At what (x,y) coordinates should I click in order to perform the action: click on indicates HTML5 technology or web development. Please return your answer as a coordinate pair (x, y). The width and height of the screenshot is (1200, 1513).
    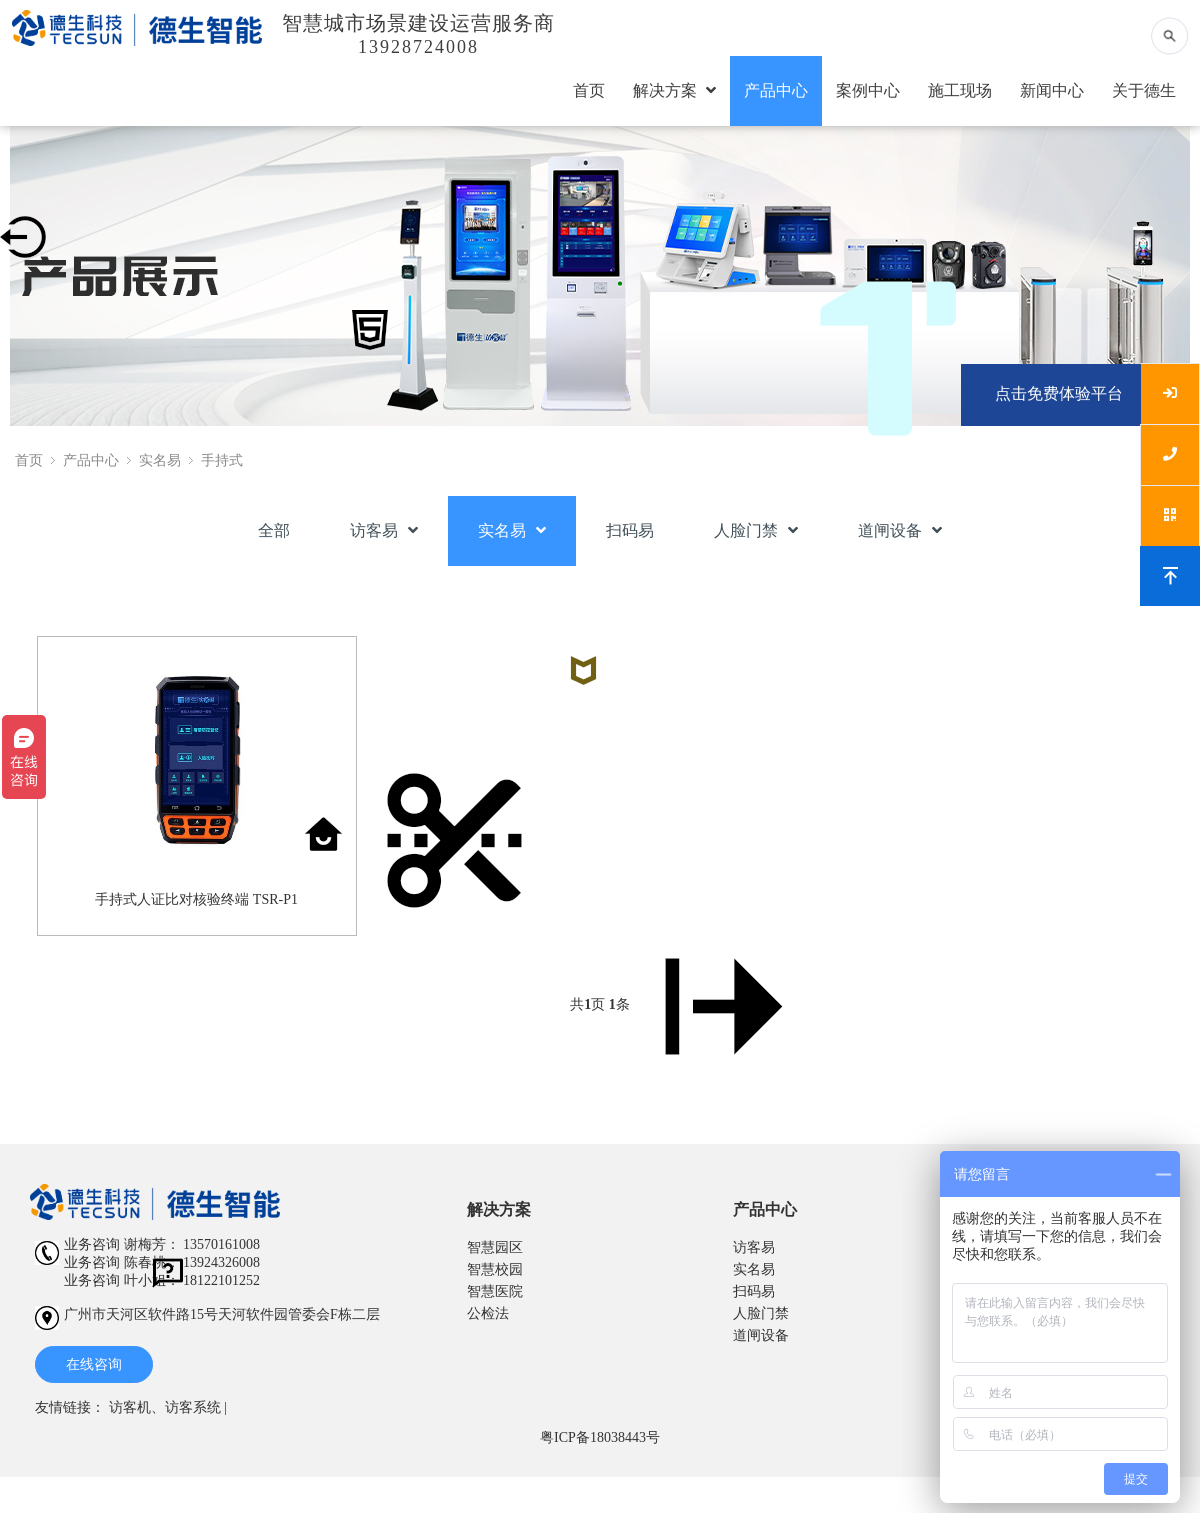
    Looking at the image, I should click on (370, 330).